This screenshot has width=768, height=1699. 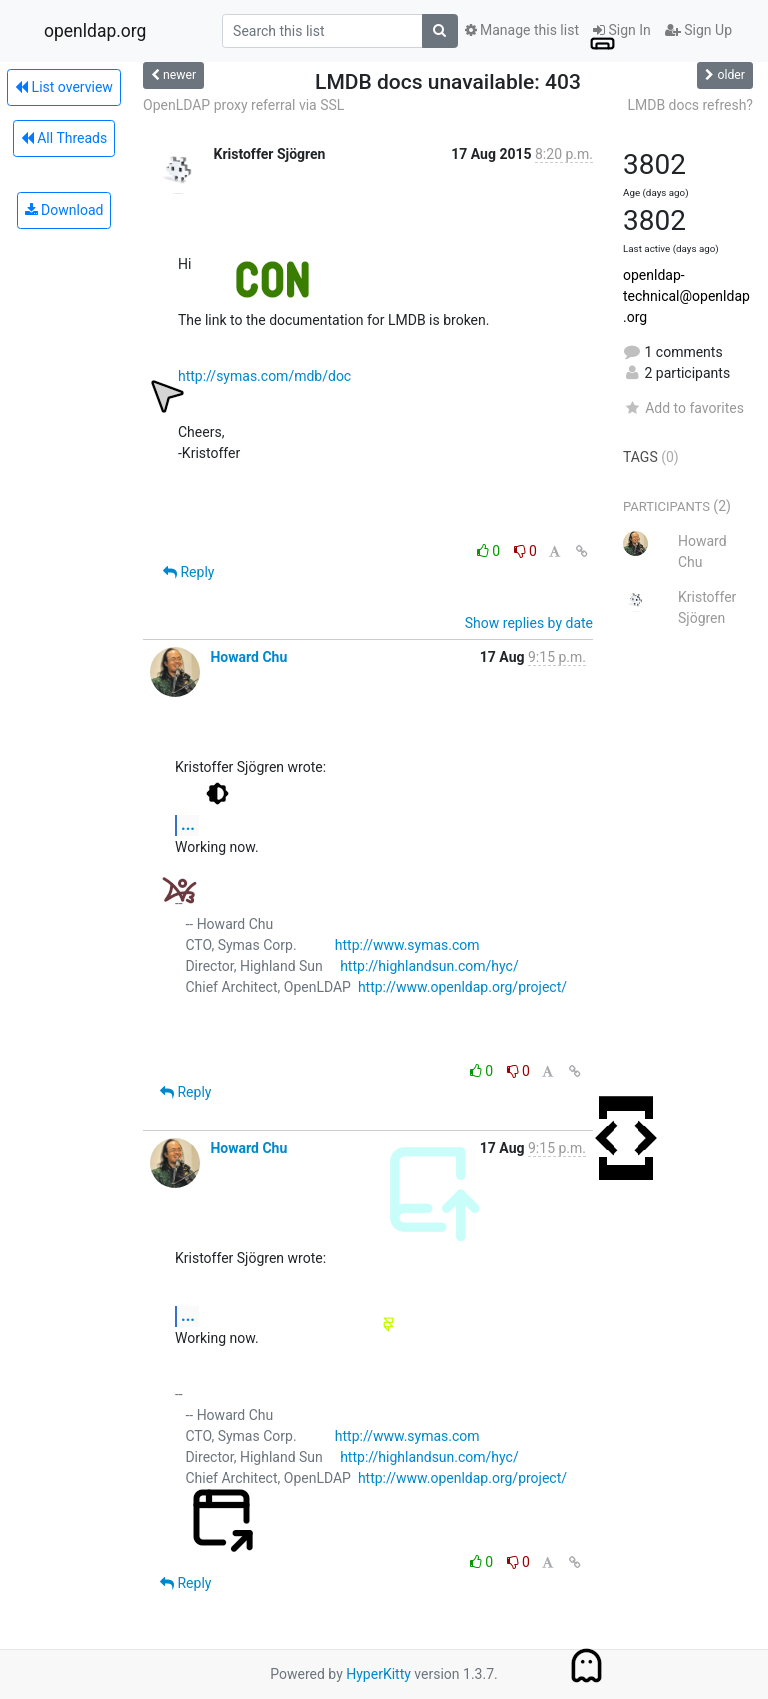 I want to click on initiate an HTTP connection request, so click(x=272, y=279).